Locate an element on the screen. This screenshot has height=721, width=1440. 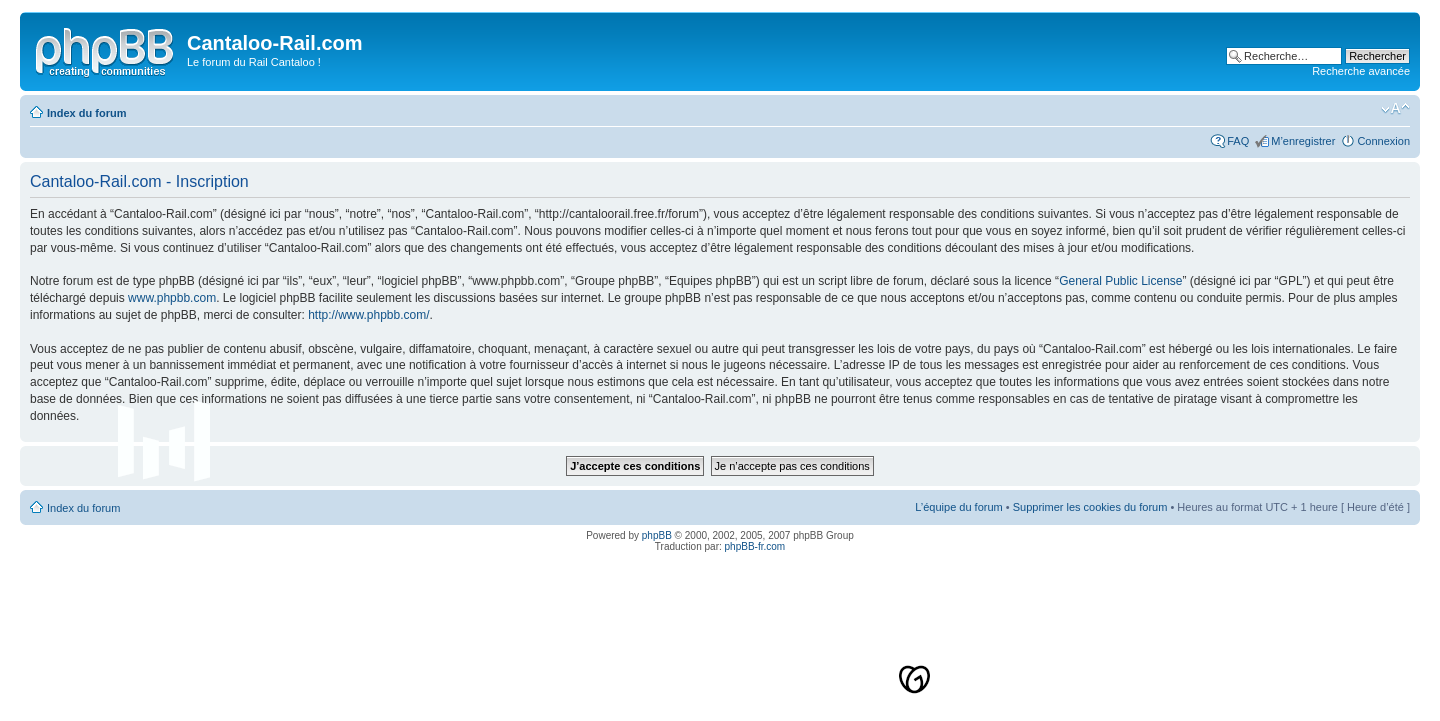
visit GoDaddy website or services is located at coordinates (914, 679).